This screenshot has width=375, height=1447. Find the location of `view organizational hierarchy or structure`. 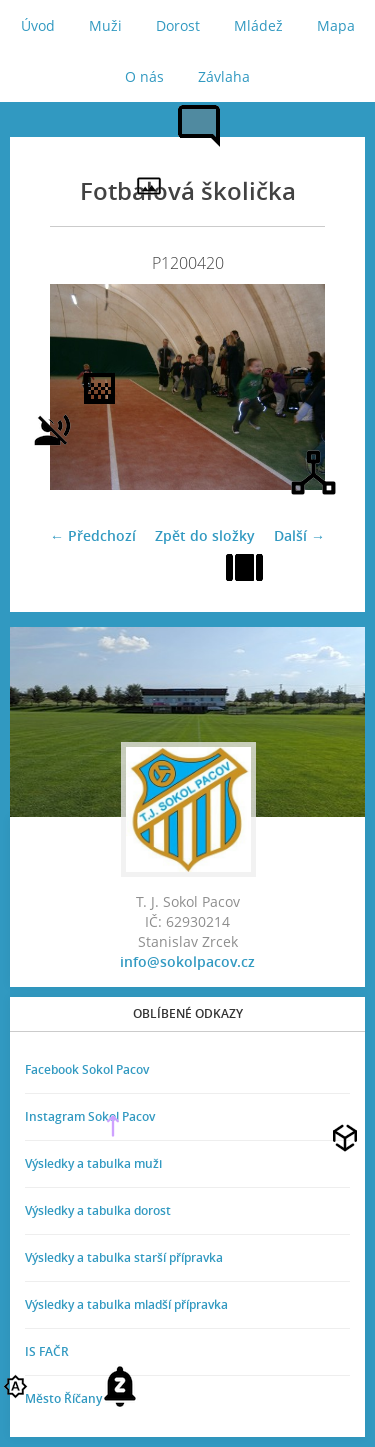

view organizational hierarchy or structure is located at coordinates (313, 472).